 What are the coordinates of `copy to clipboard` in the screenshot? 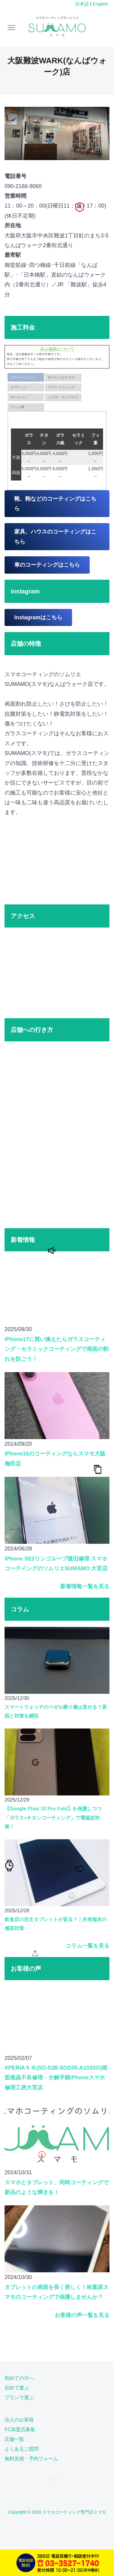 It's located at (98, 1469).